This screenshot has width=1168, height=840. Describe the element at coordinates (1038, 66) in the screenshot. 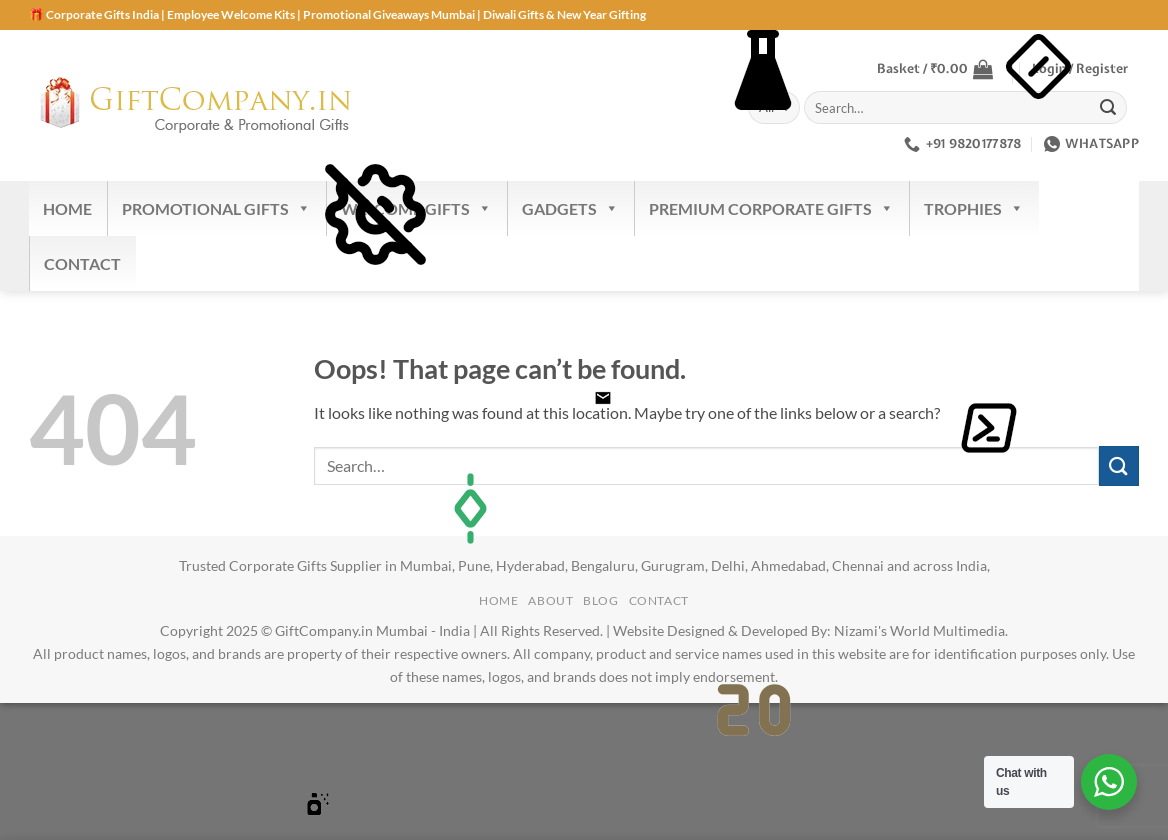

I see `indicates a blocked or forbidden action` at that location.